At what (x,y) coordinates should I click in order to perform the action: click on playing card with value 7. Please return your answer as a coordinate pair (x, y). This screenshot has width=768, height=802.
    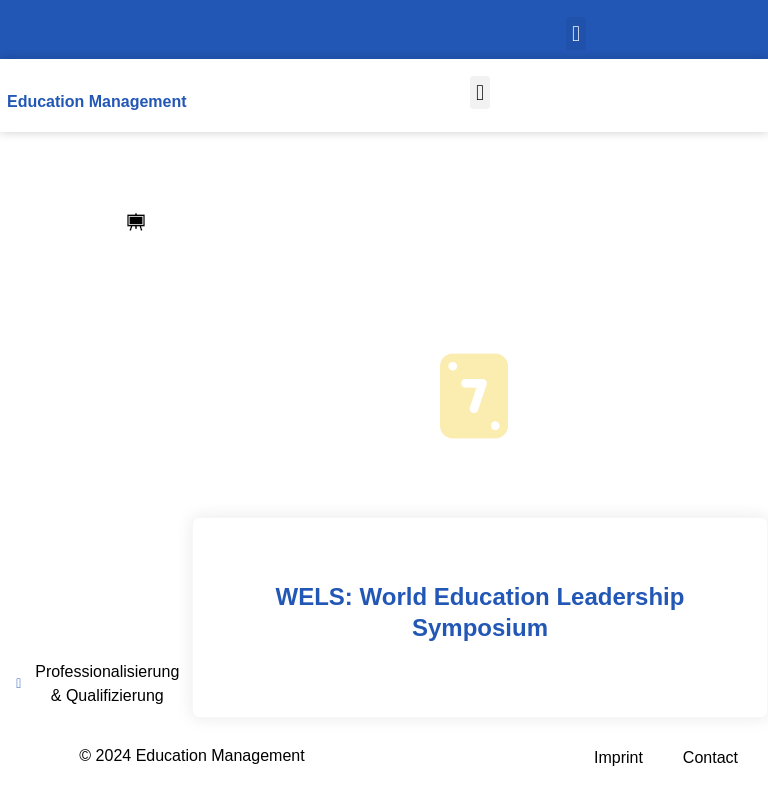
    Looking at the image, I should click on (474, 396).